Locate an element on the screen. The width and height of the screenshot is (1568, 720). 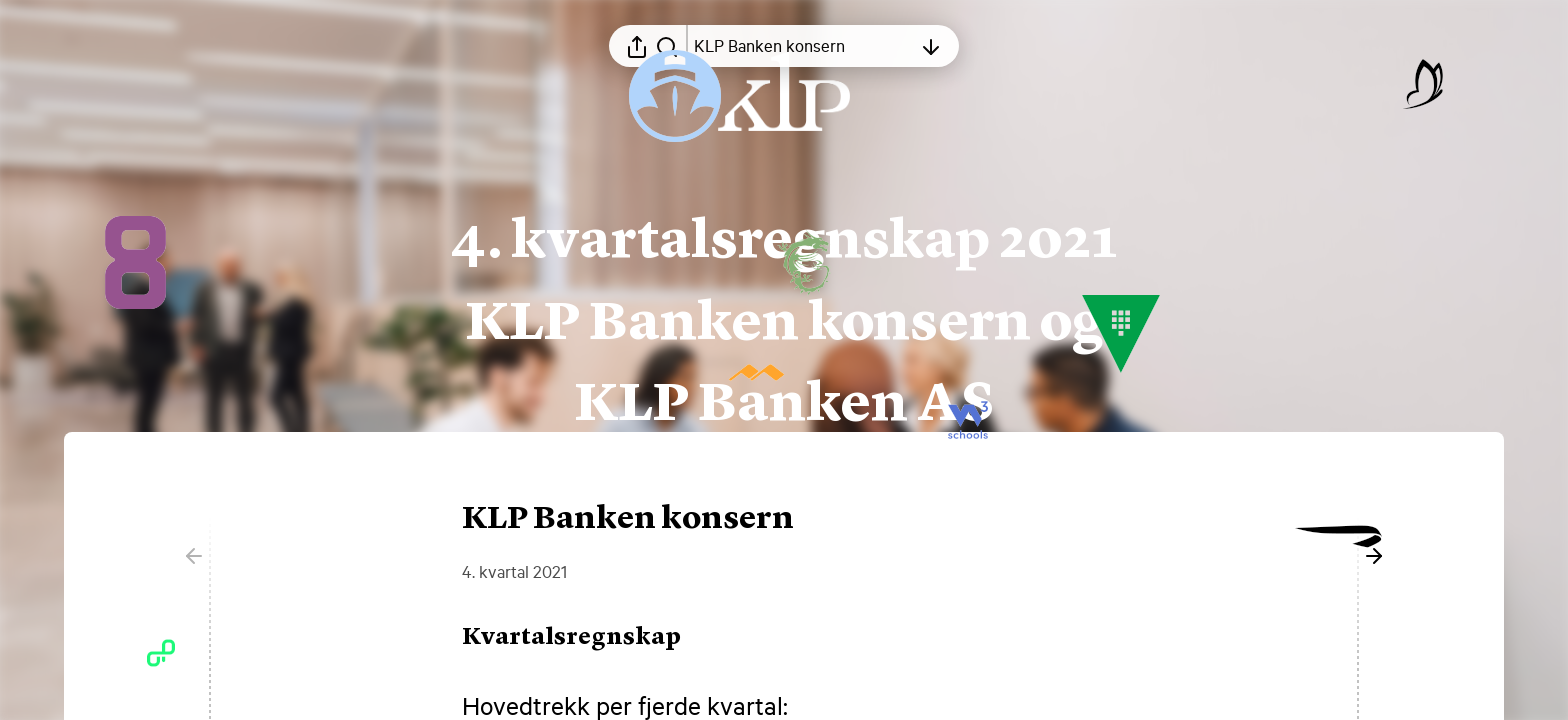
dovecot email server logo is located at coordinates (756, 372).